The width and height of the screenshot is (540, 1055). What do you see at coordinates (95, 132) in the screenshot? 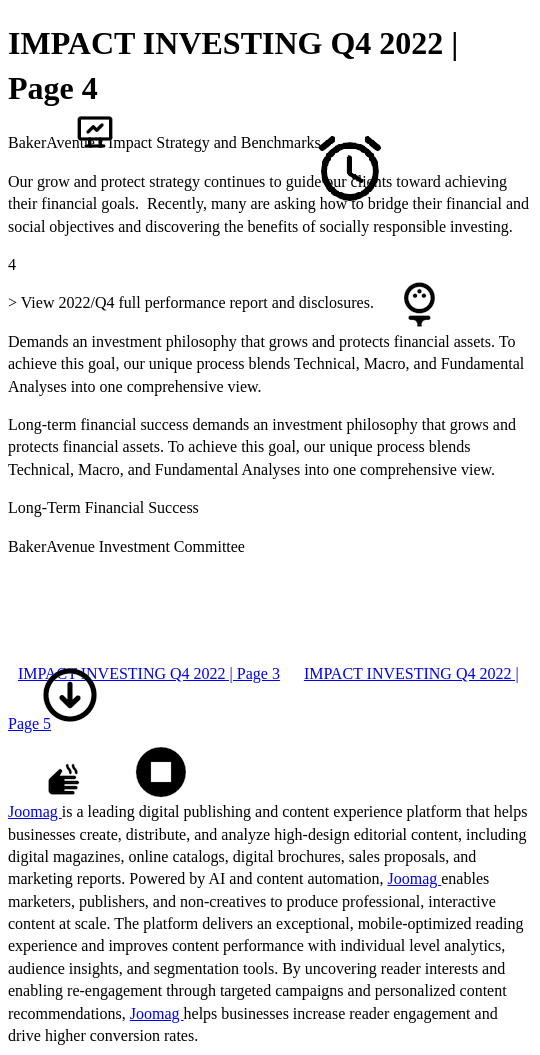
I see `view device performance analytics` at bounding box center [95, 132].